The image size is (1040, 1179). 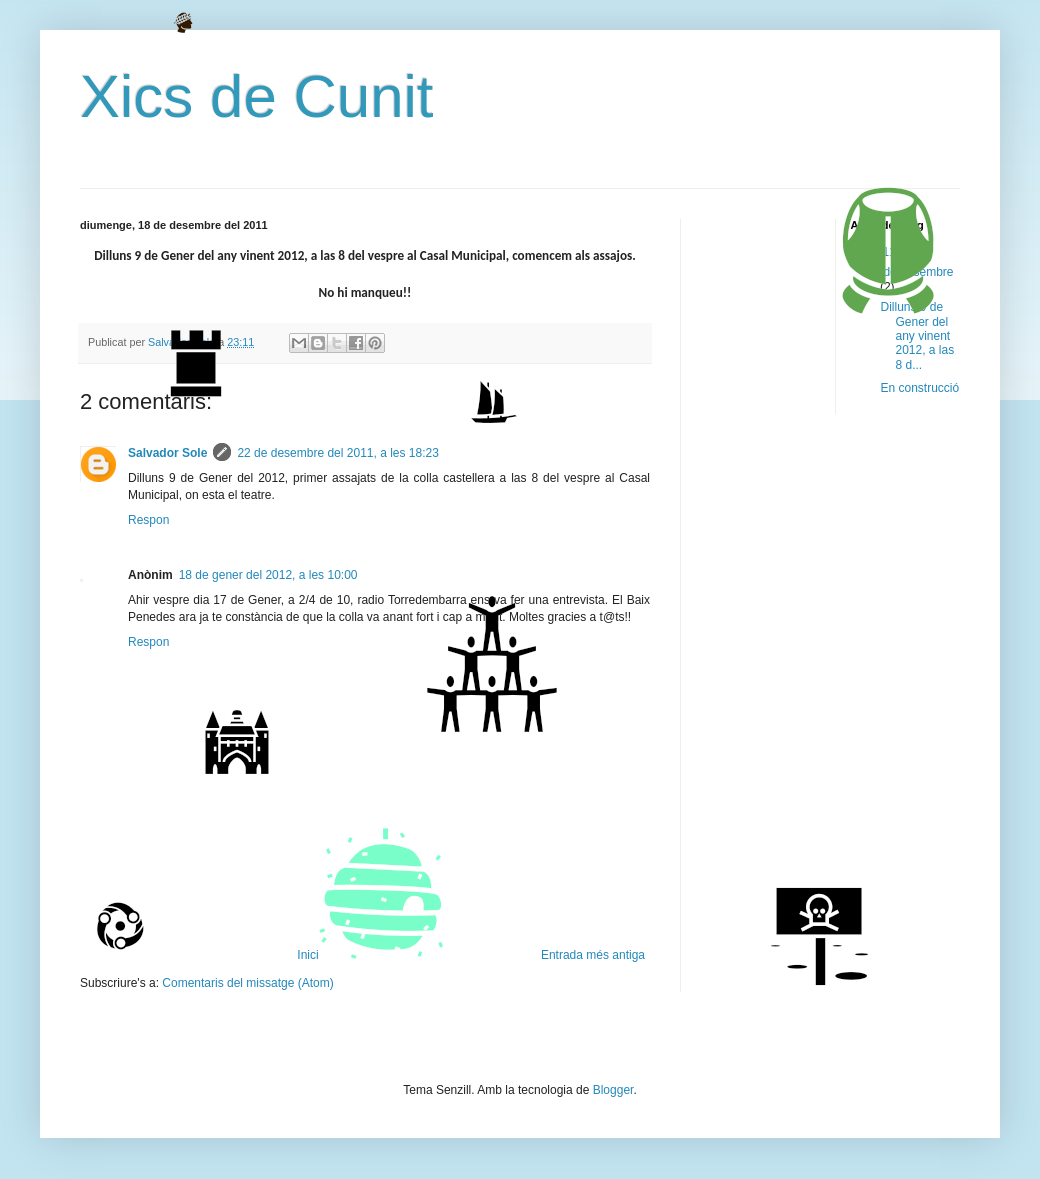 I want to click on represents a roman empire or ancient history themed game, so click(x=183, y=22).